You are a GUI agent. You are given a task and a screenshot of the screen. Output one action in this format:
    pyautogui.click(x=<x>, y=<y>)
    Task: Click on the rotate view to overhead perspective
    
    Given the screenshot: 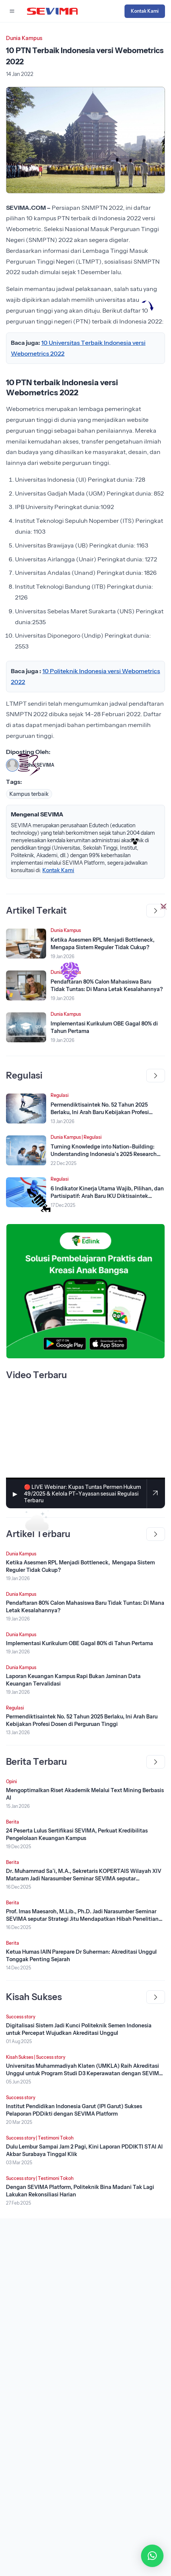 What is the action you would take?
    pyautogui.click(x=147, y=306)
    